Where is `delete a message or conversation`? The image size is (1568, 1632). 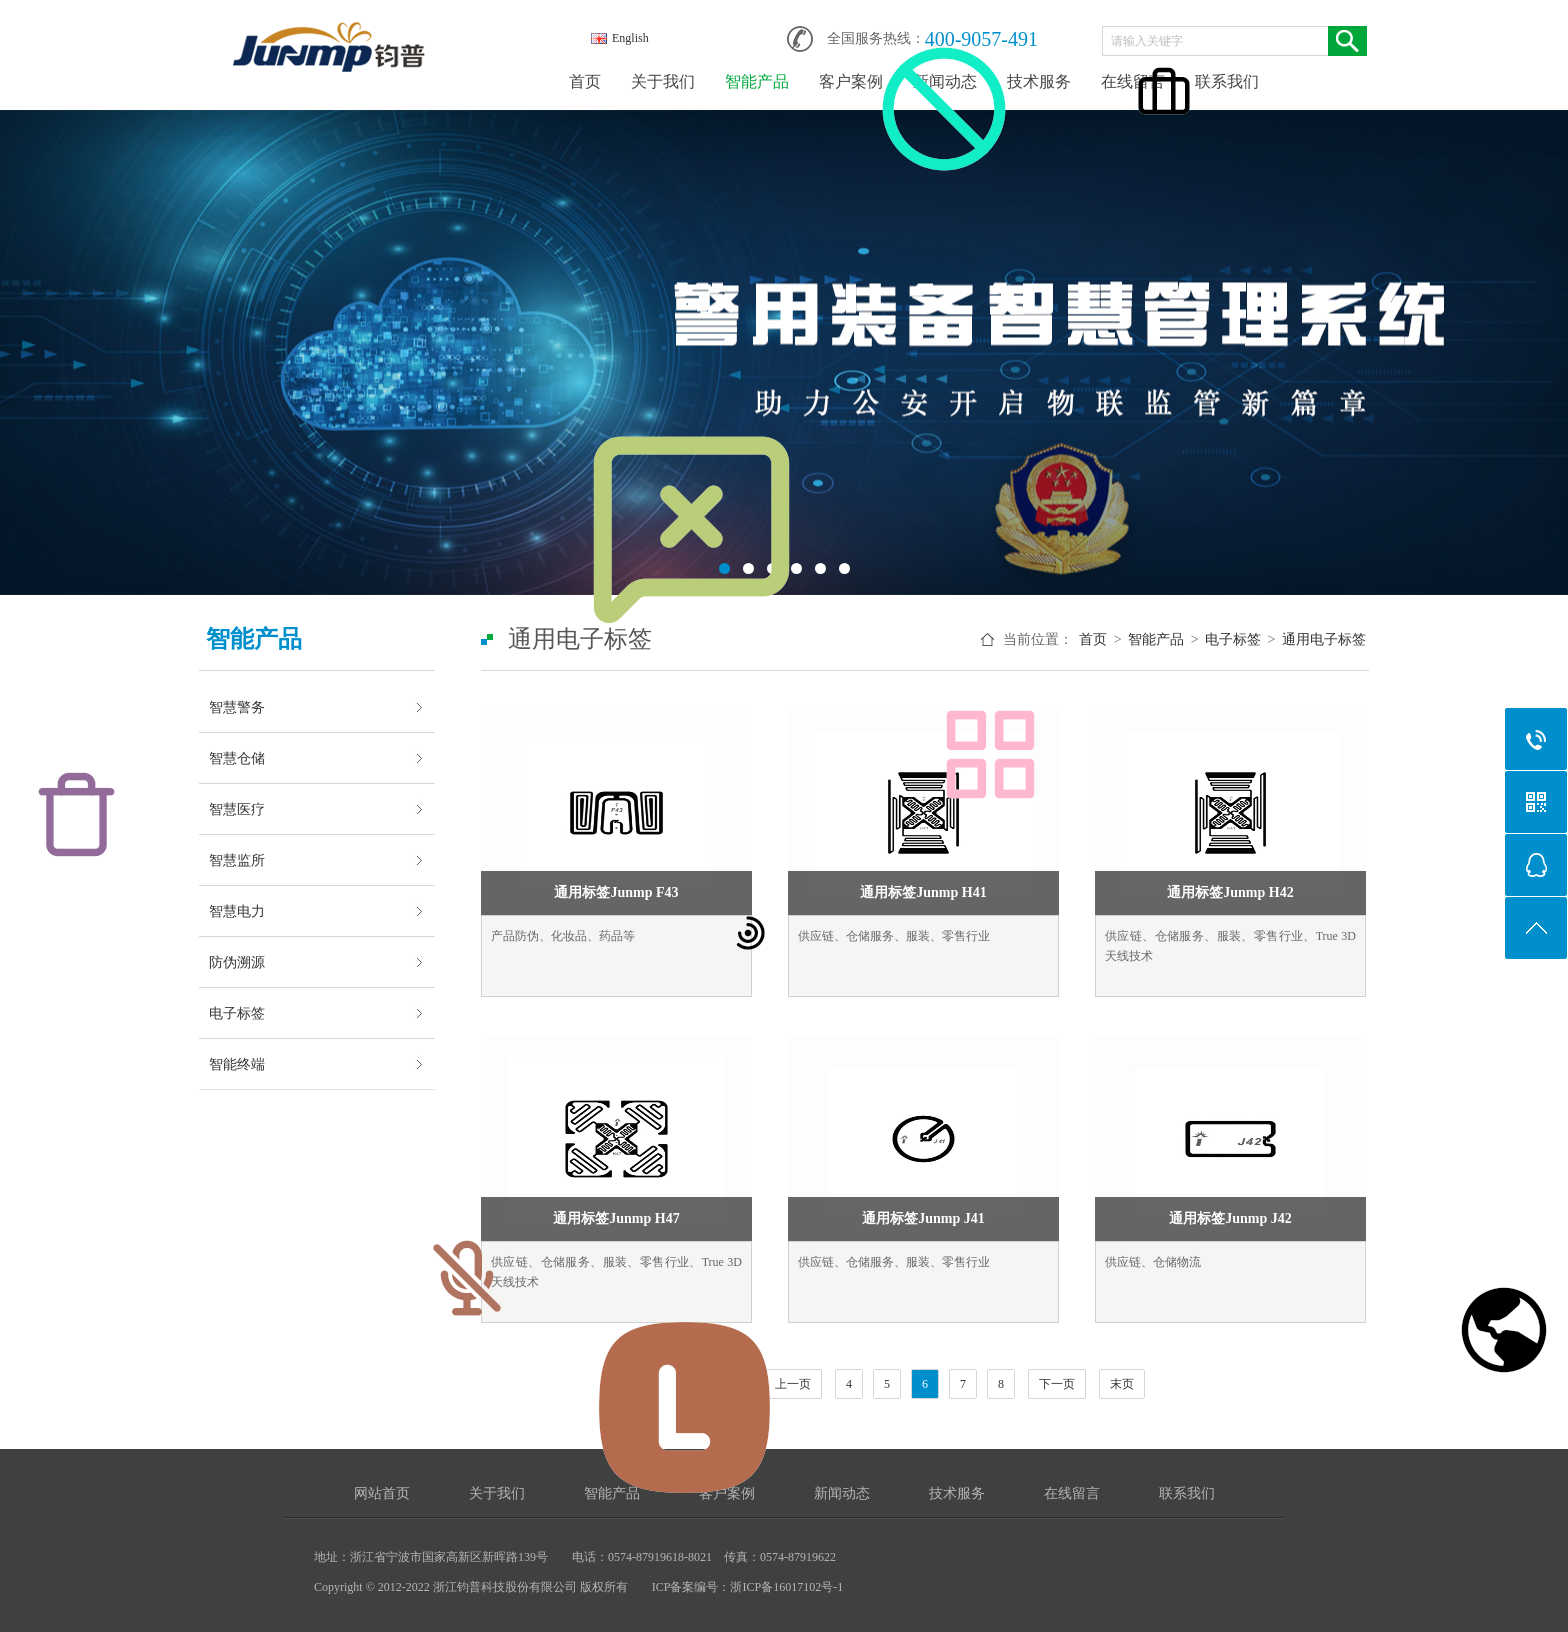
delete a message or conversation is located at coordinates (691, 525).